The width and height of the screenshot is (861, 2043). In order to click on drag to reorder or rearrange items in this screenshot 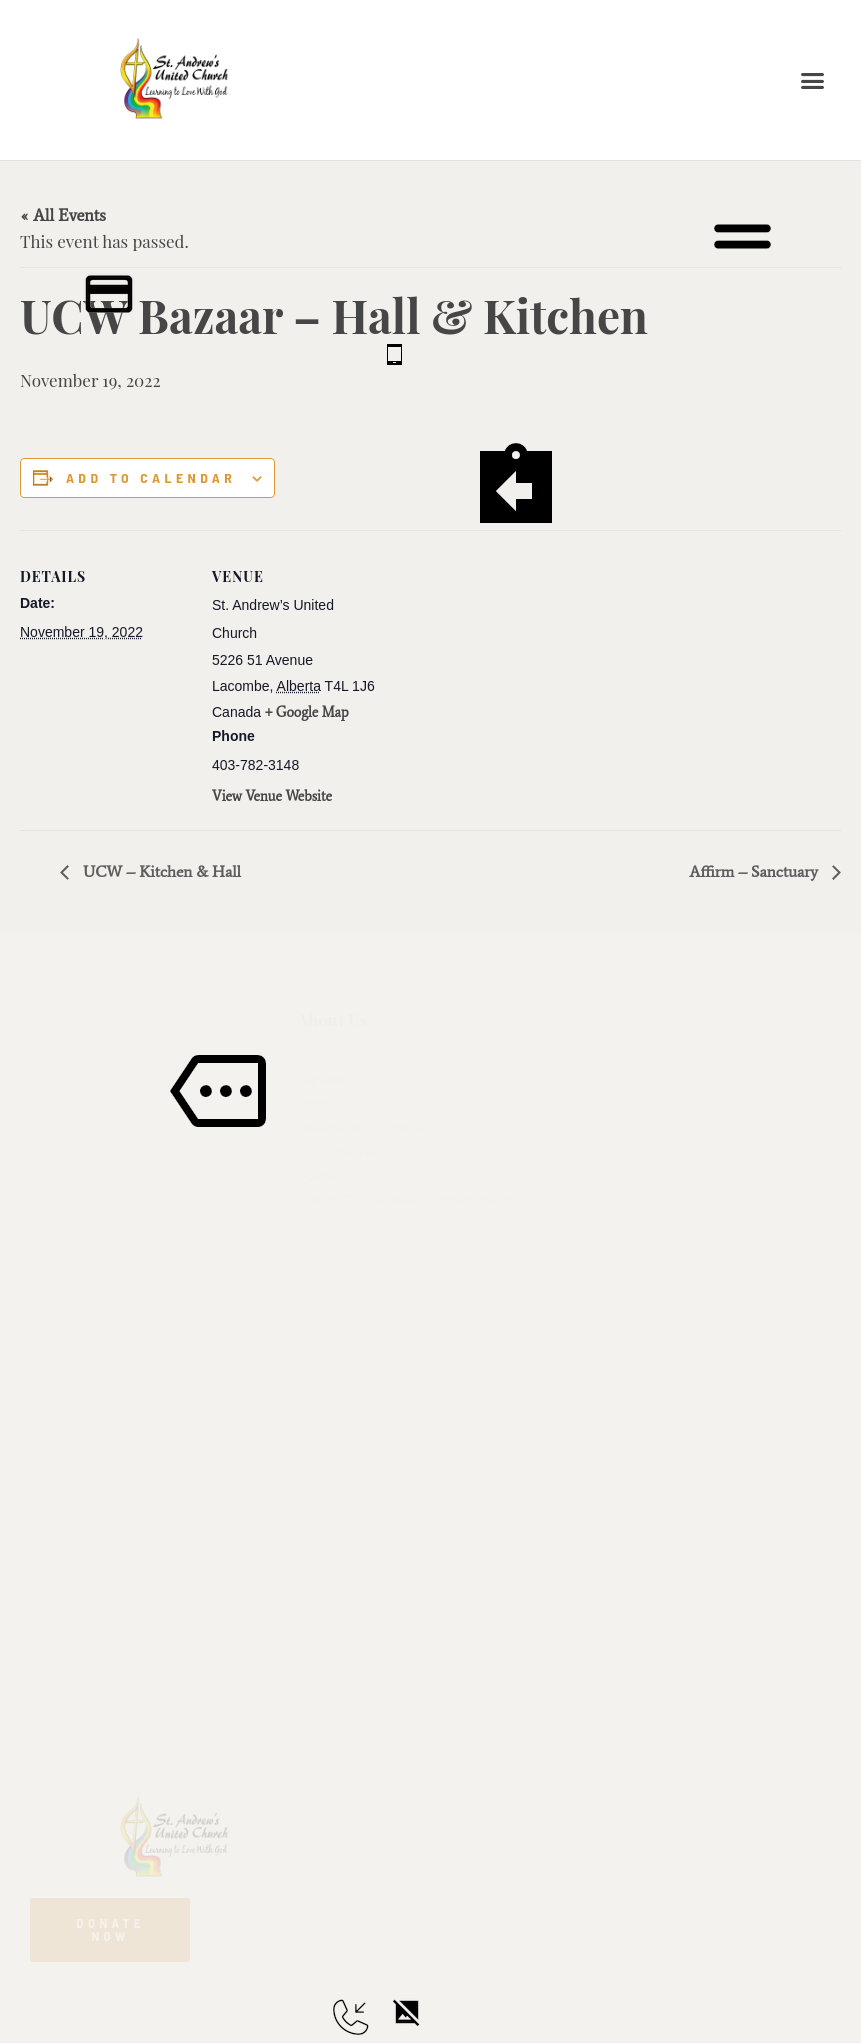, I will do `click(742, 236)`.